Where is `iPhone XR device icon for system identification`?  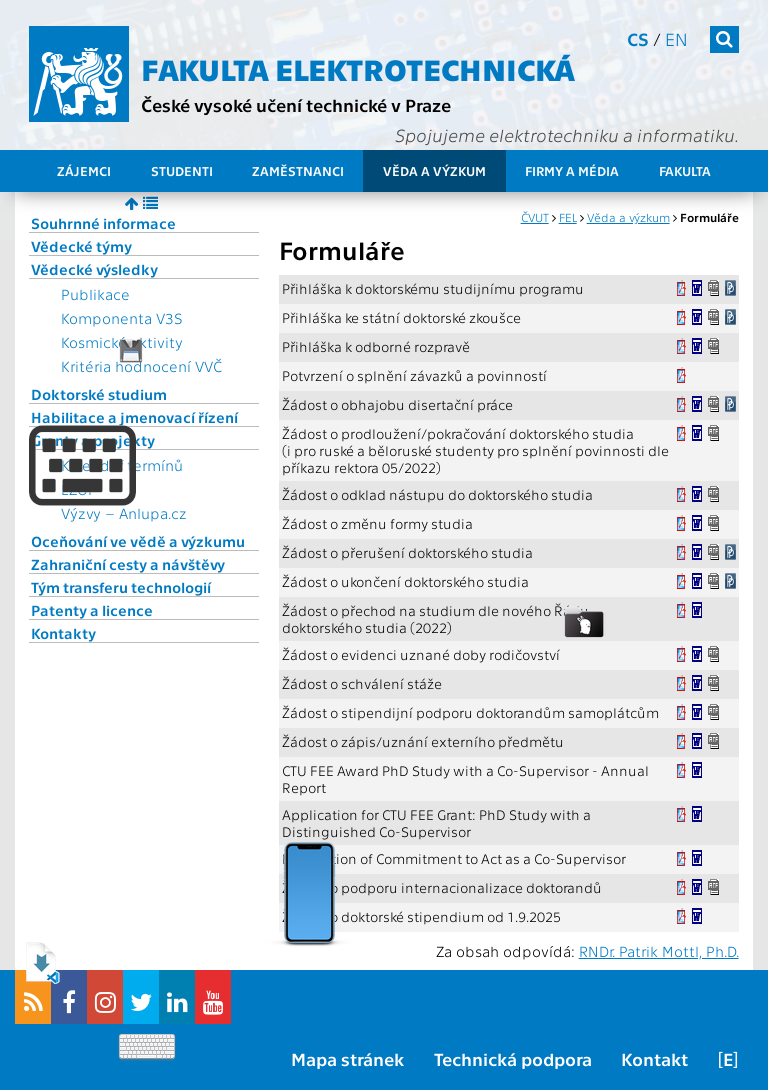 iPhone XR device icon for system identification is located at coordinates (309, 894).